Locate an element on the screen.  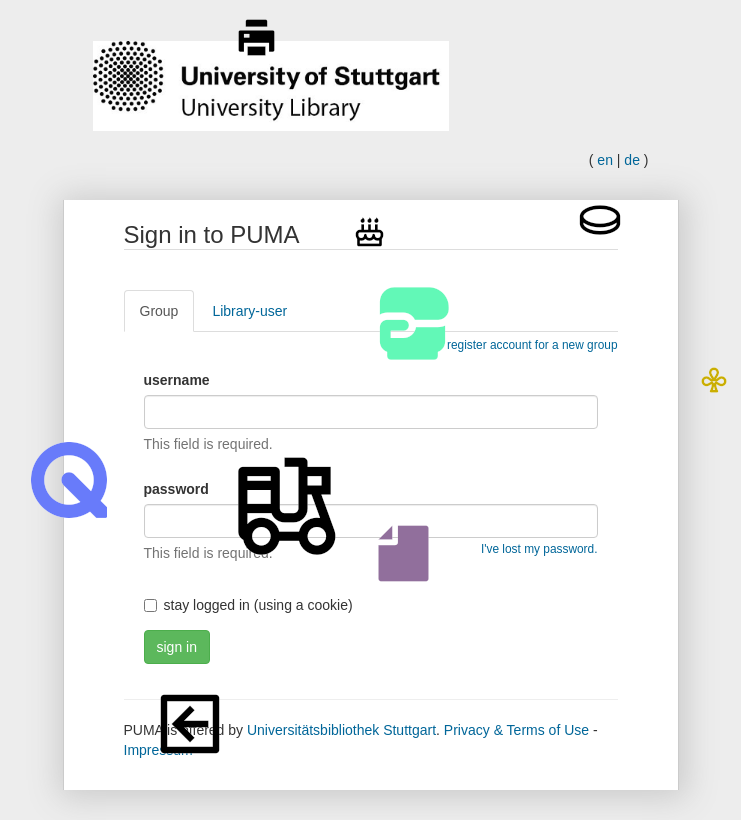
view or open a document is located at coordinates (403, 553).